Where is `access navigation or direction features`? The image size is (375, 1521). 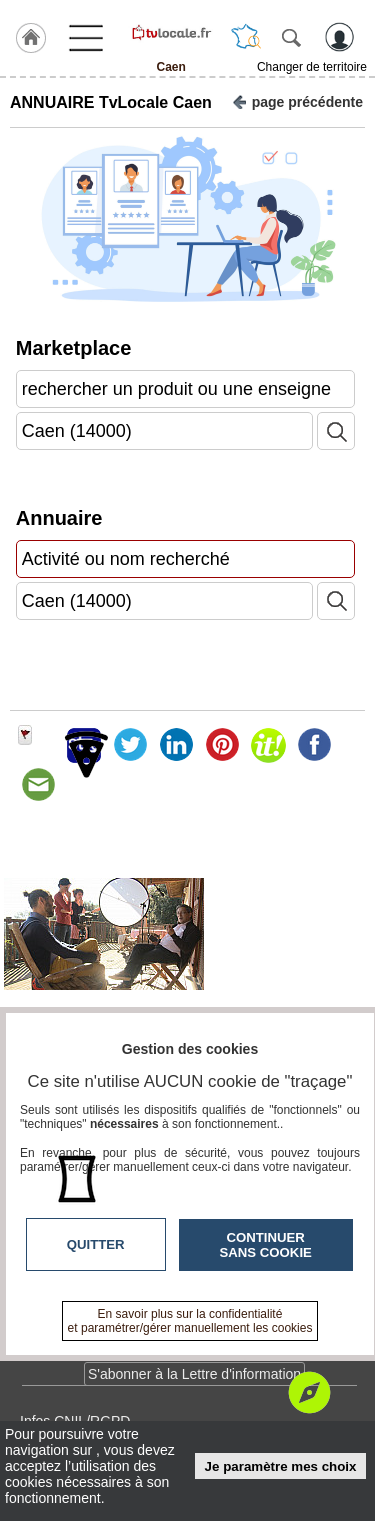
access navigation or direction features is located at coordinates (309, 1392).